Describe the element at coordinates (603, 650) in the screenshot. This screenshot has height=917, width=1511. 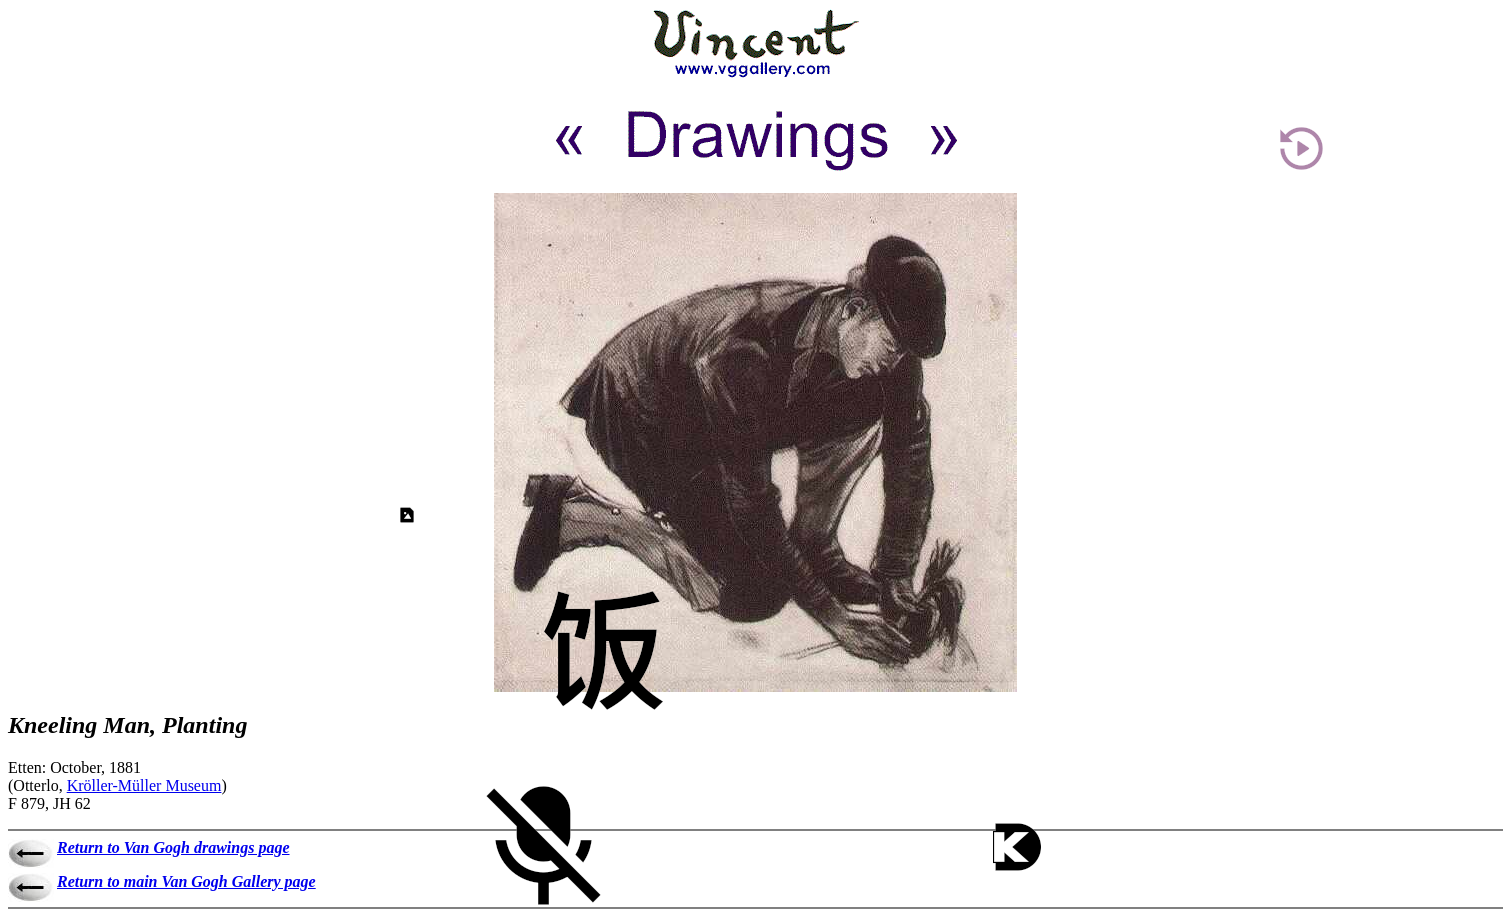
I see `open Fanfou social media app` at that location.